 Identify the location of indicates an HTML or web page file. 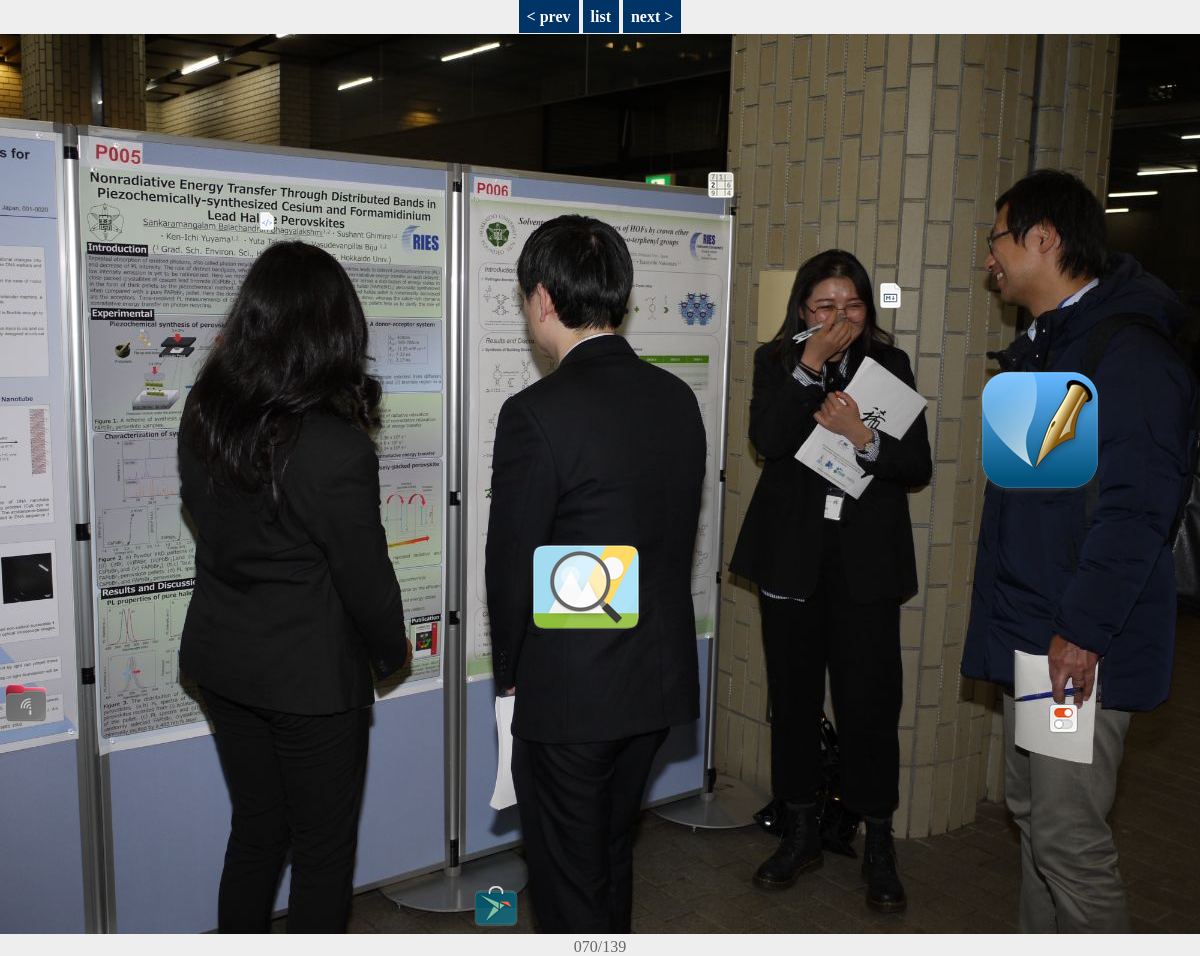
(267, 221).